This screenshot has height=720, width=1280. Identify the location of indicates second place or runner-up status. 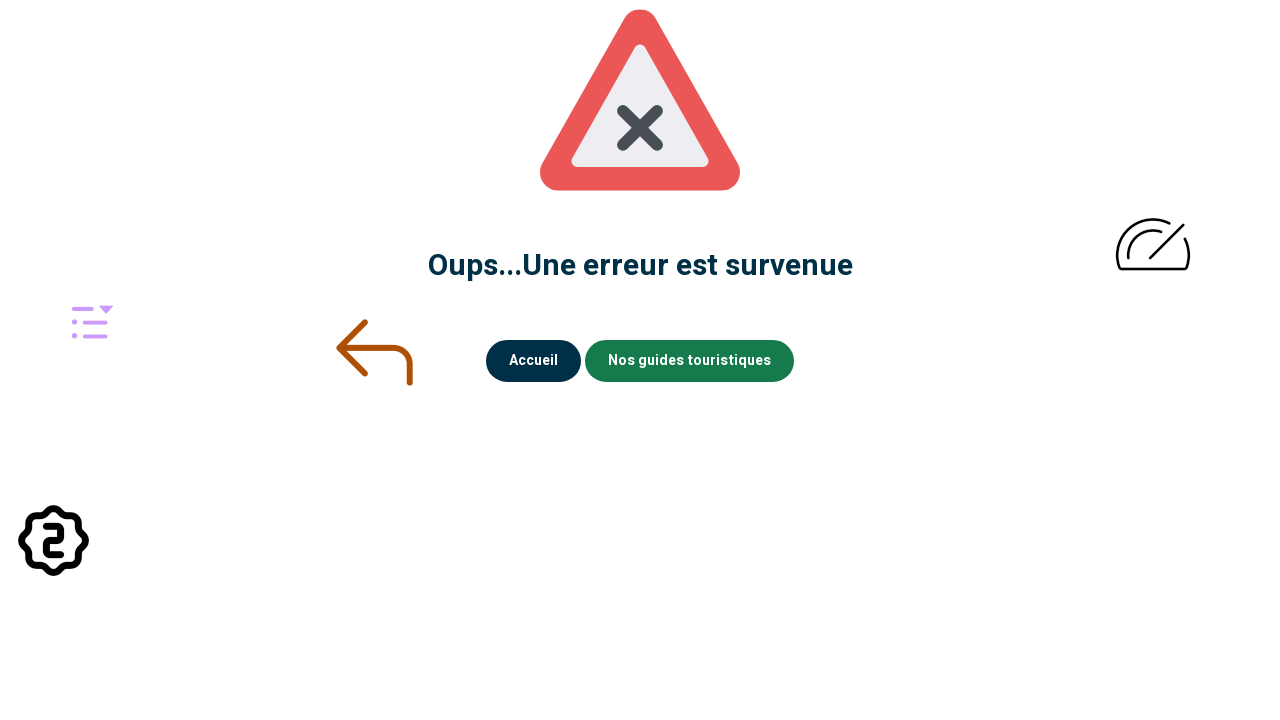
(53, 540).